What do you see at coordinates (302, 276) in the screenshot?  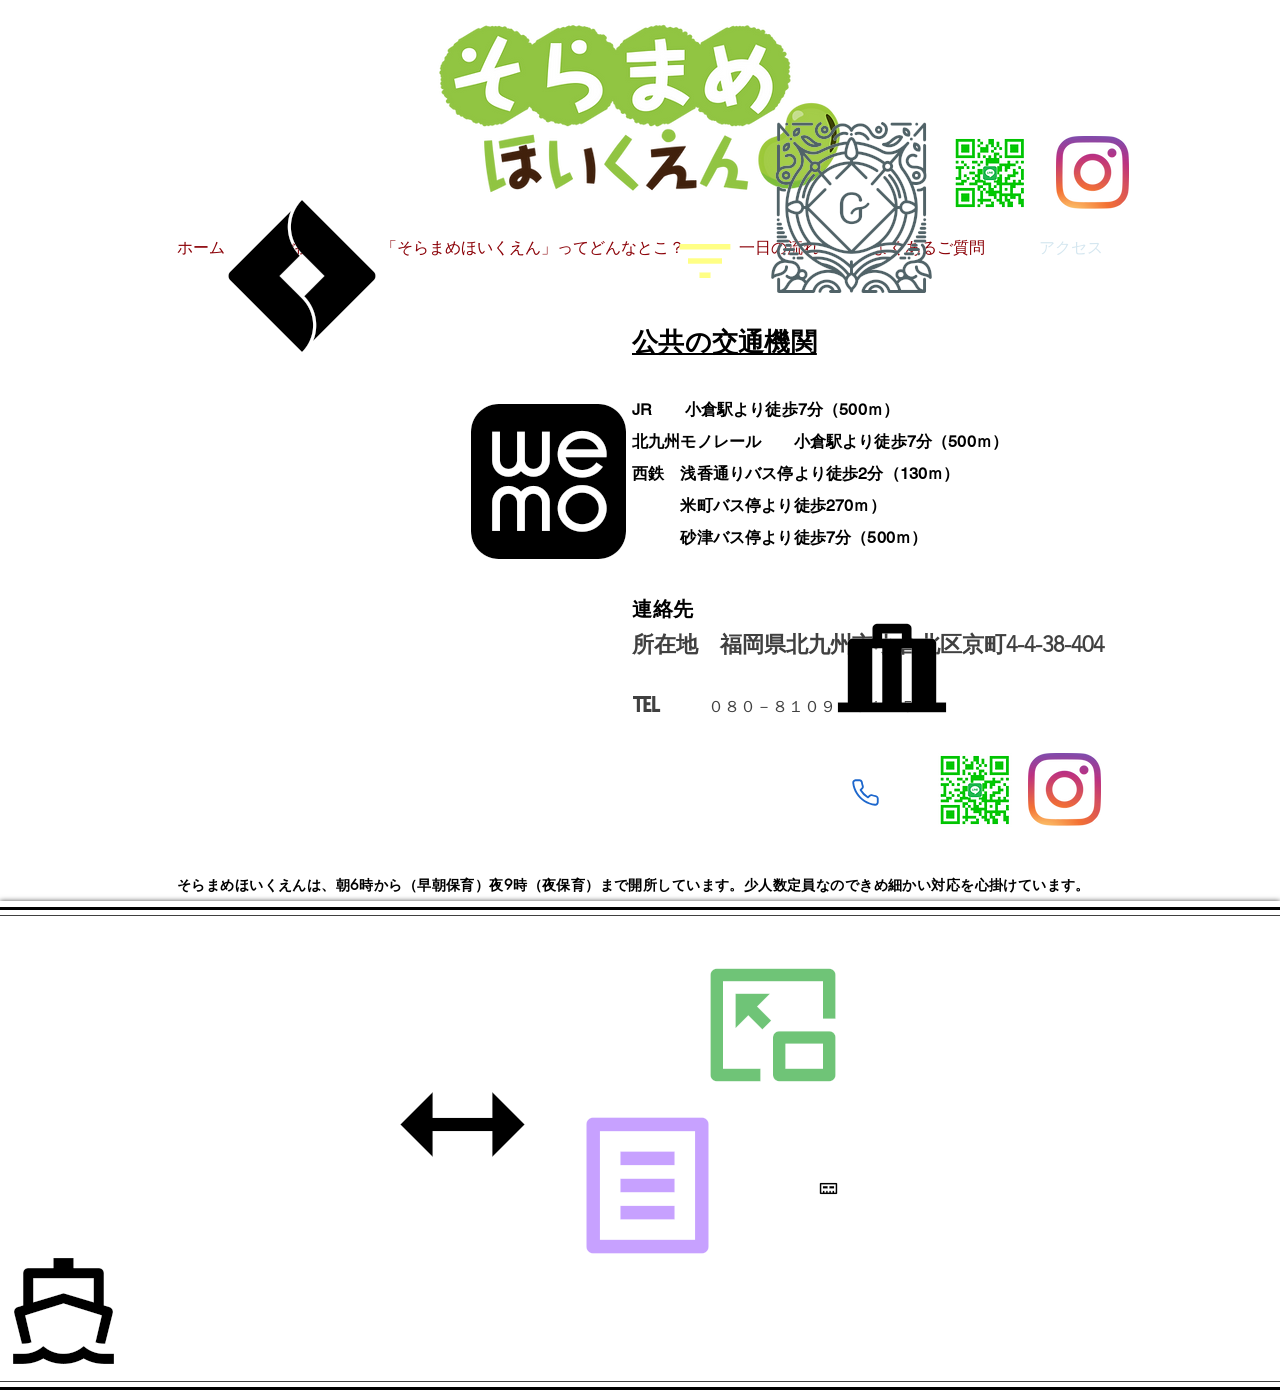 I see `open Jira Software for project tracking` at bounding box center [302, 276].